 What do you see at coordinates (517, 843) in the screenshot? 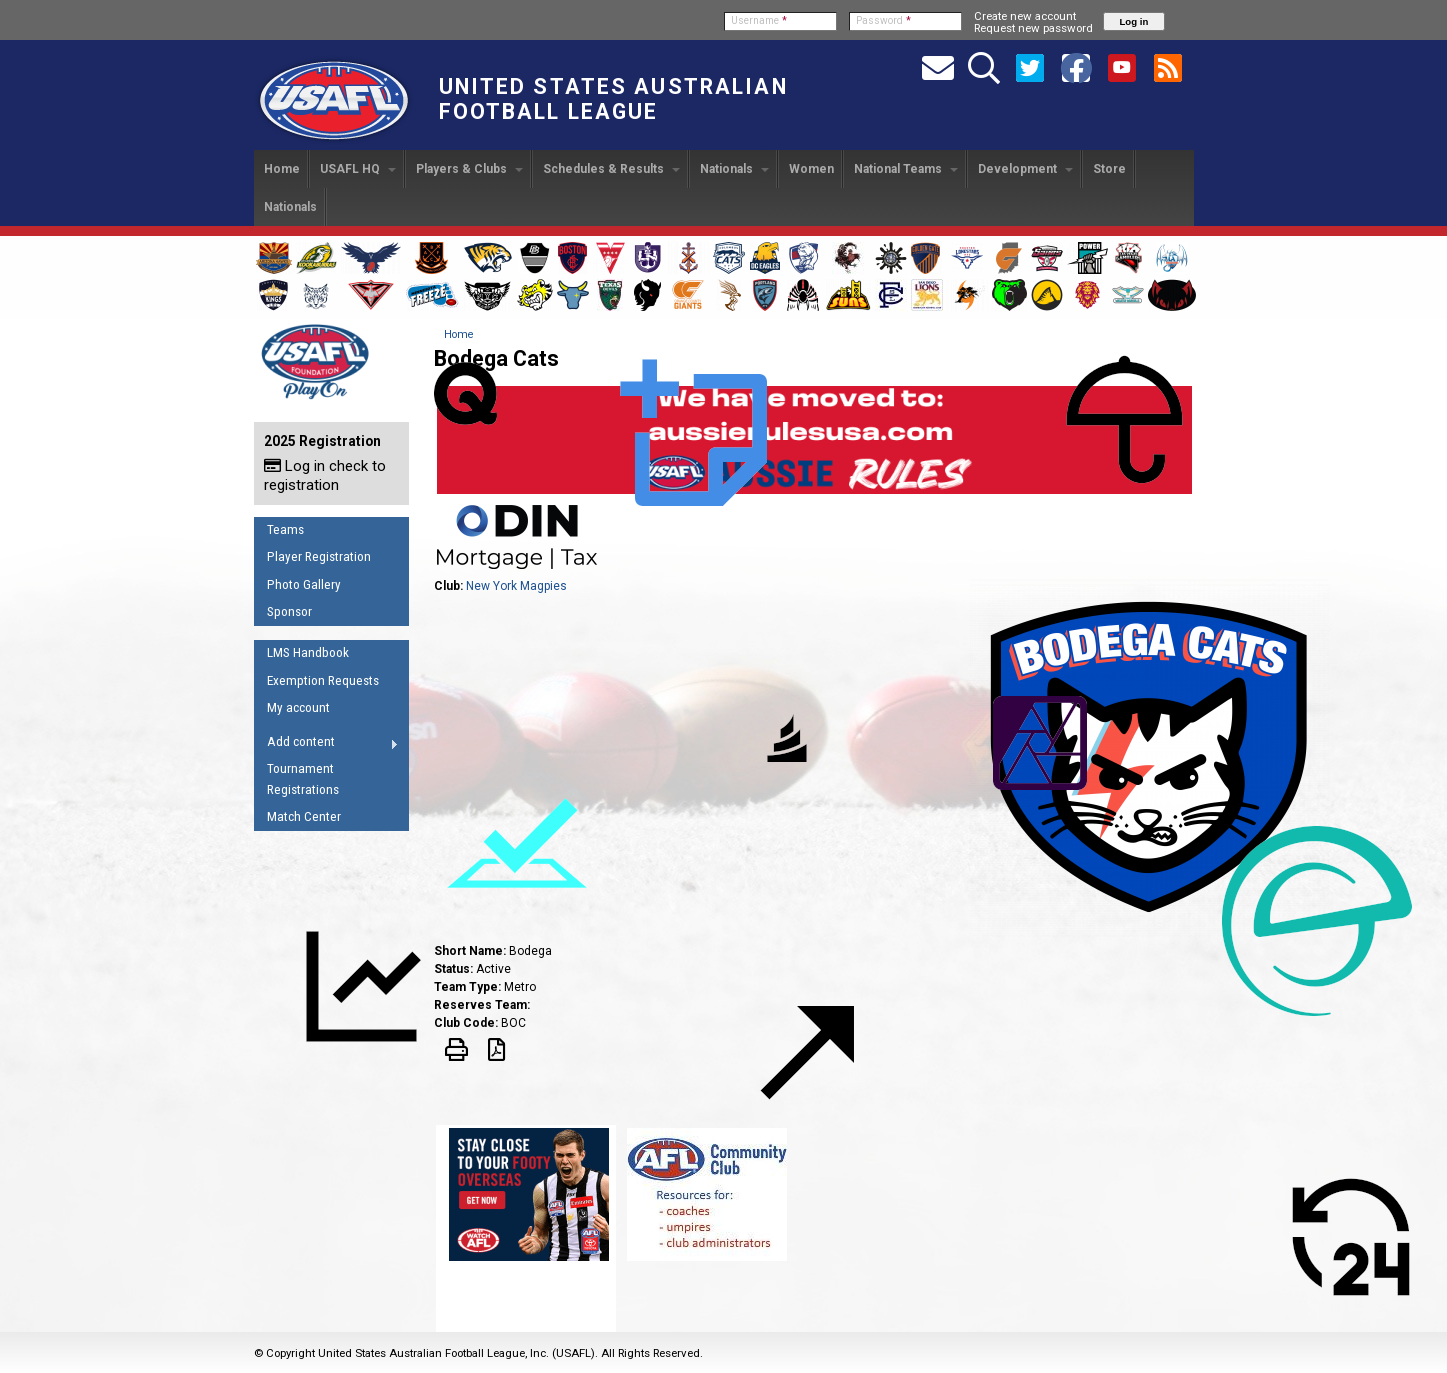
I see `testcafe automated testing framework logo` at bounding box center [517, 843].